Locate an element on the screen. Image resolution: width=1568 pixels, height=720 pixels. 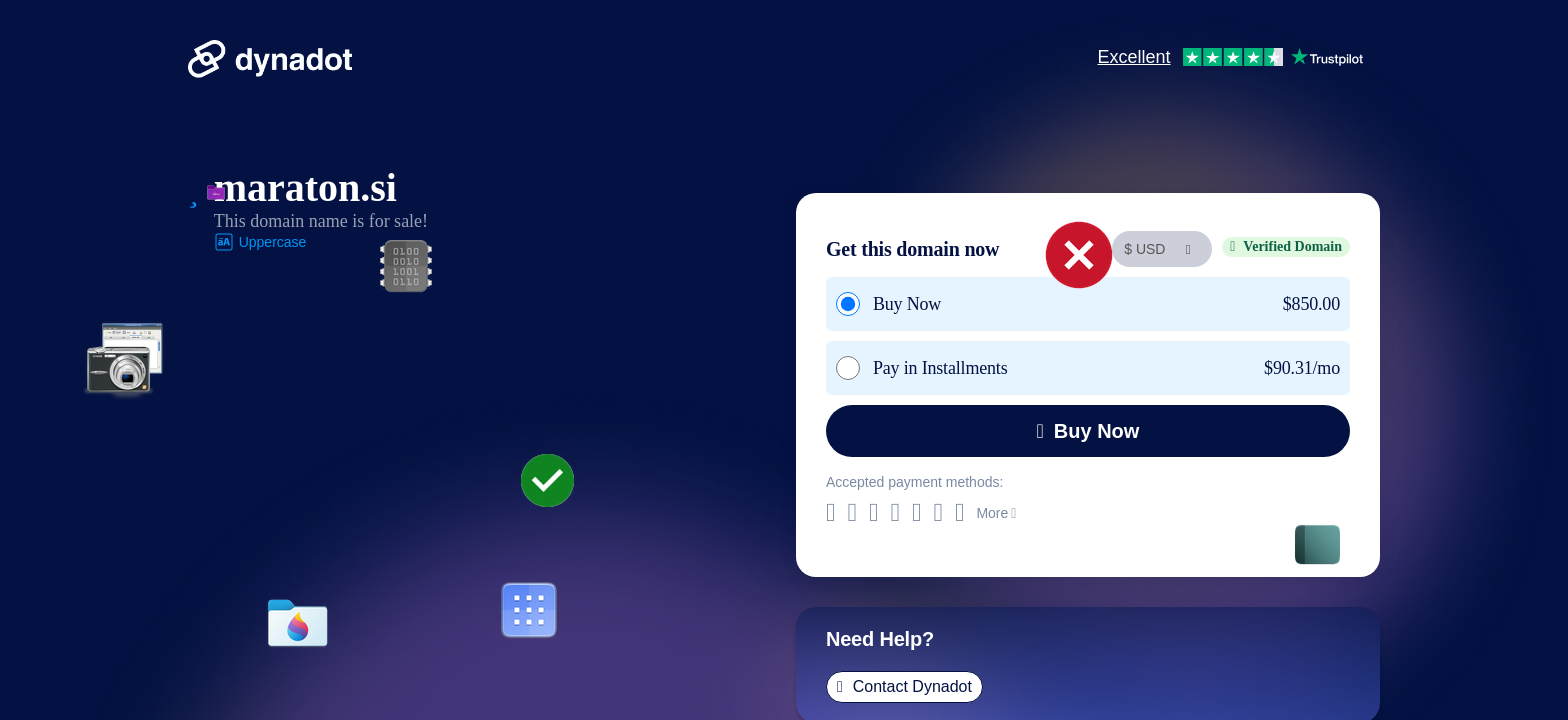
view other applications is located at coordinates (529, 610).